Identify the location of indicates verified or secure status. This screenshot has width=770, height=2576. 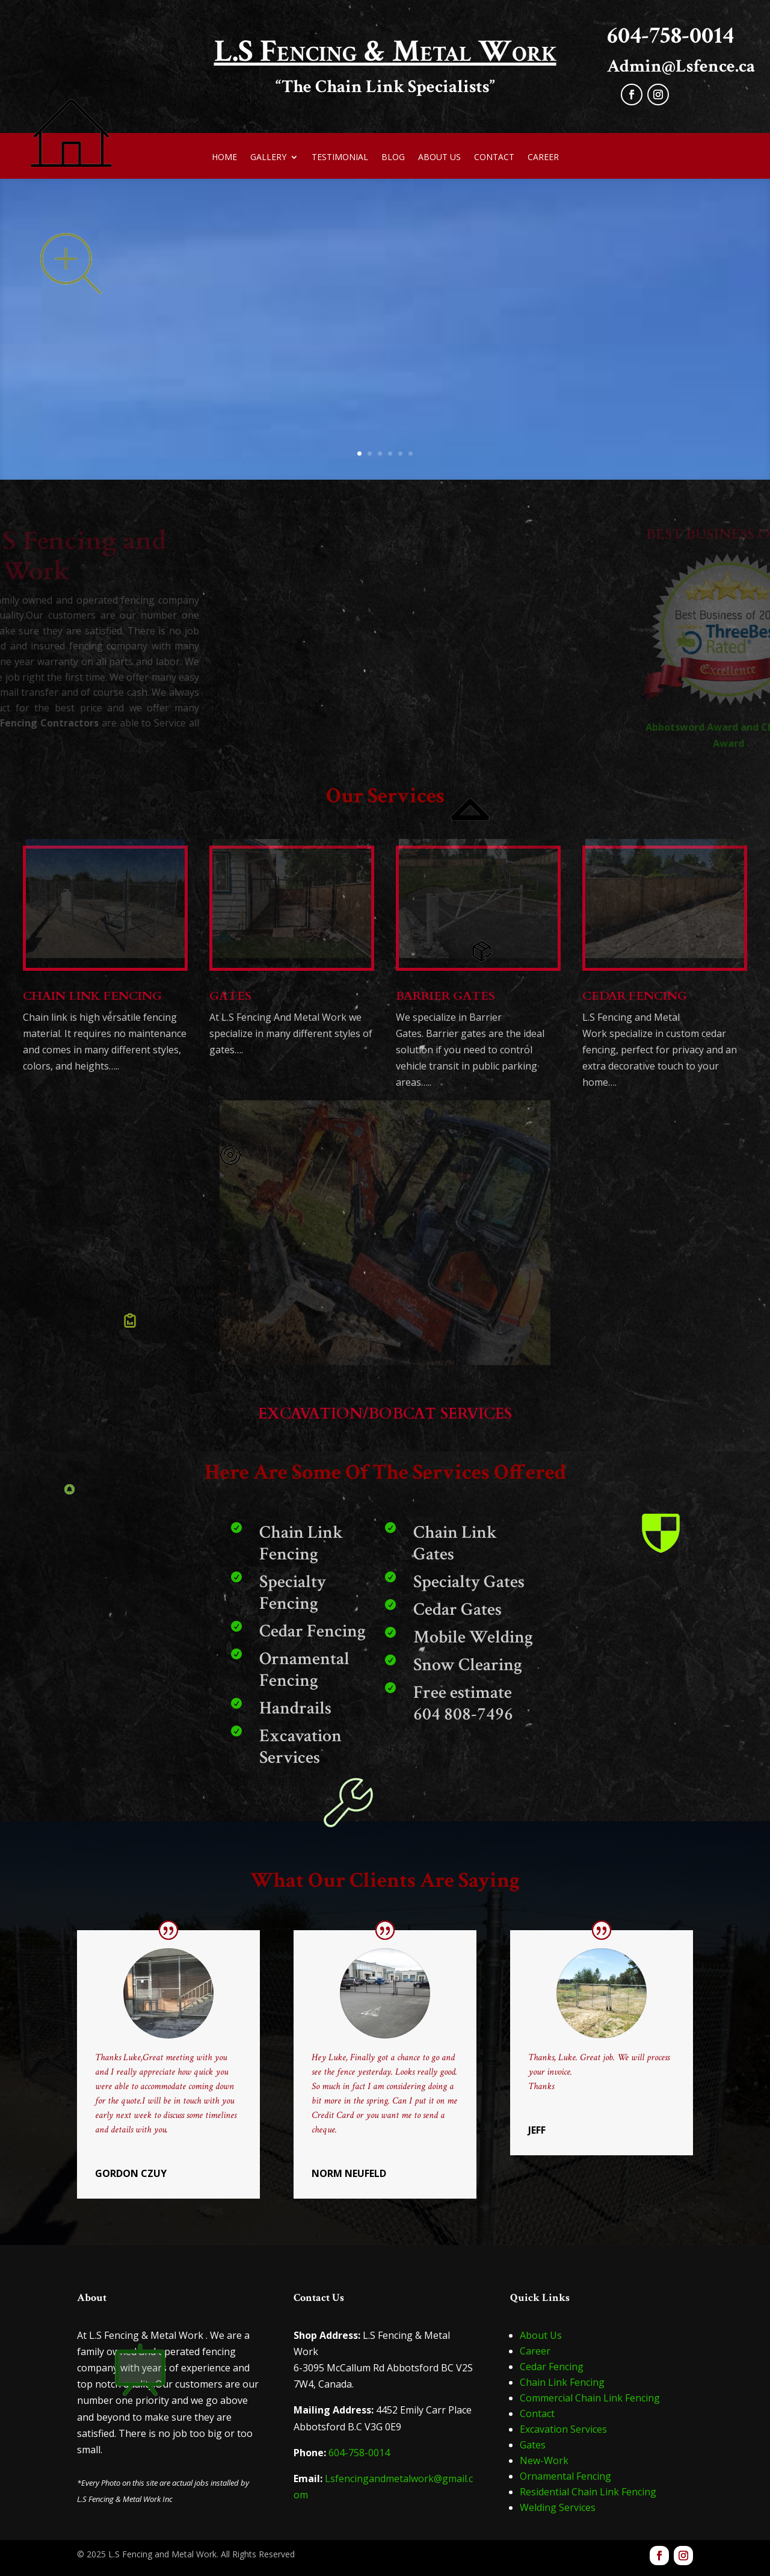
(661, 1531).